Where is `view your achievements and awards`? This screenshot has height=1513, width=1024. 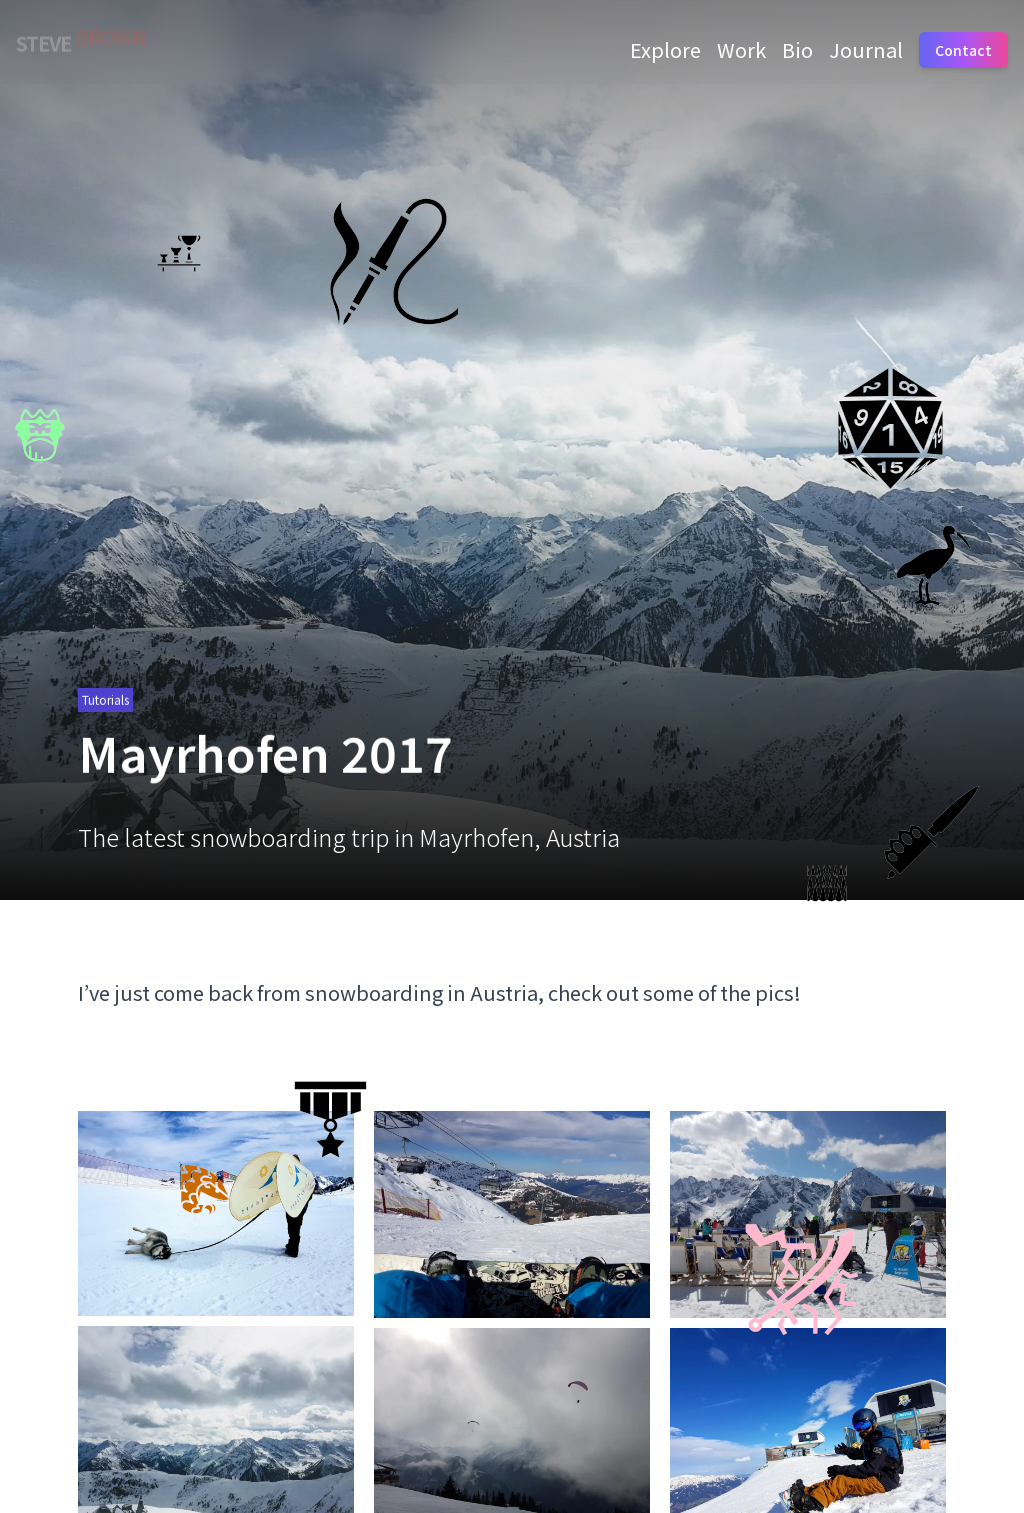
view your achievements and awards is located at coordinates (179, 252).